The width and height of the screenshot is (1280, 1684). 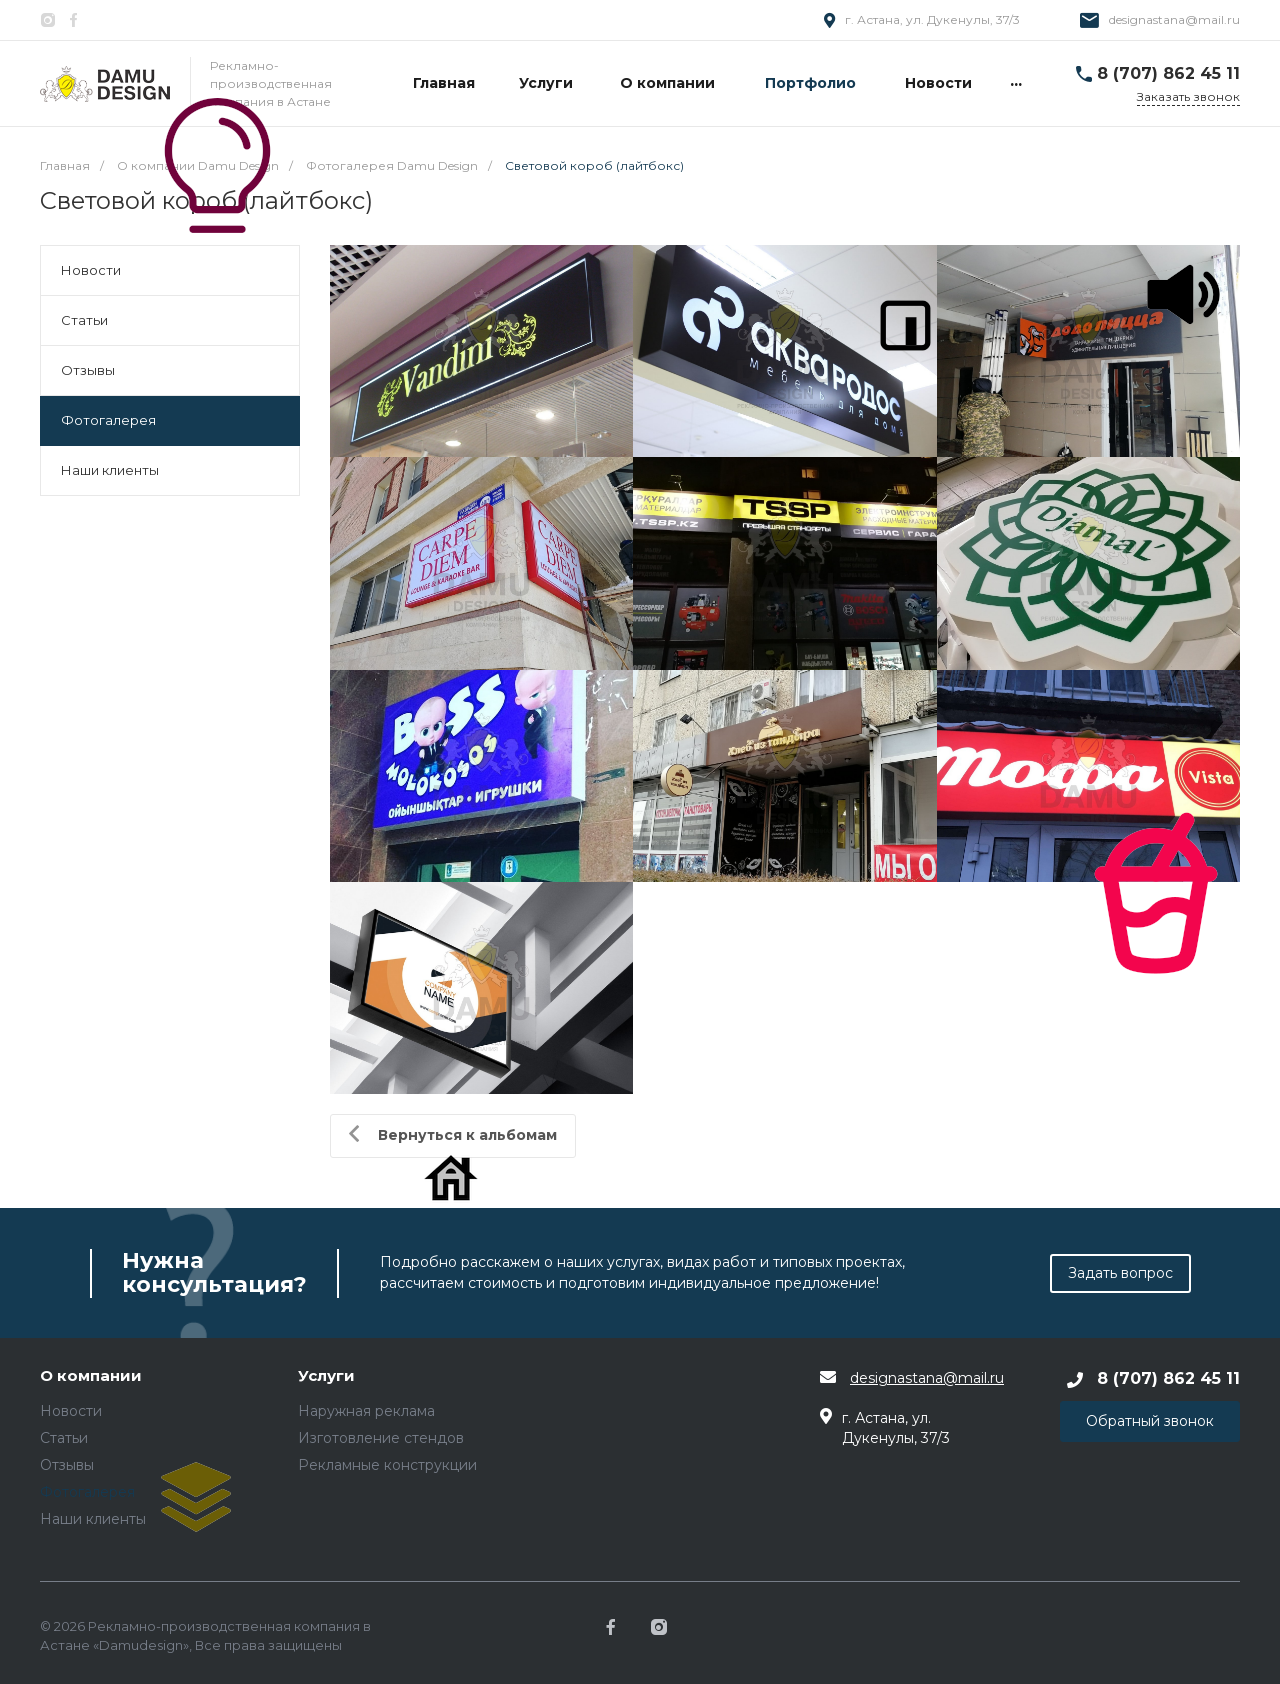 I want to click on npm package manager logo, so click(x=905, y=325).